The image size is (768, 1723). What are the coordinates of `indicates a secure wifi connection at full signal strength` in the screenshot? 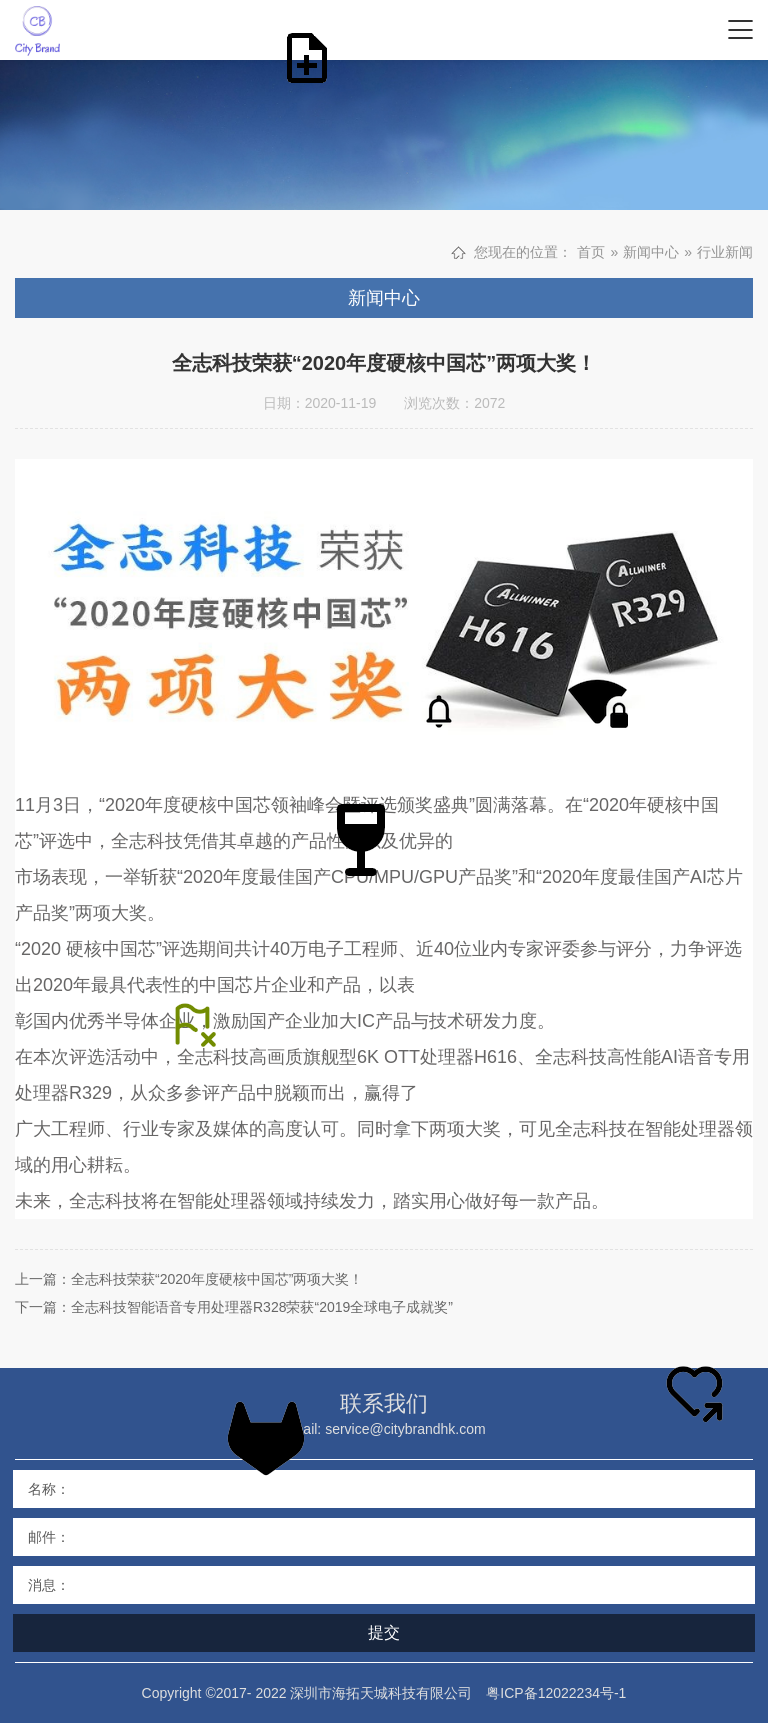 It's located at (597, 702).